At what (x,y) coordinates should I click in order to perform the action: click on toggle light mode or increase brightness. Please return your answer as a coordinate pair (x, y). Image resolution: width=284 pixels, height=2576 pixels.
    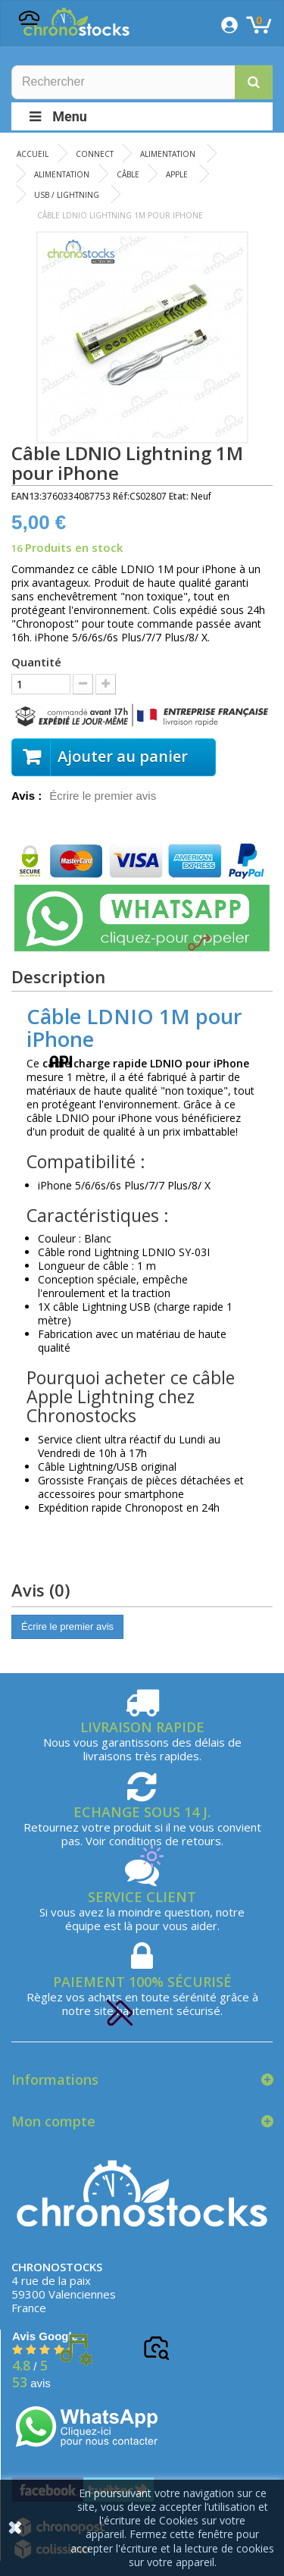
    Looking at the image, I should click on (151, 1856).